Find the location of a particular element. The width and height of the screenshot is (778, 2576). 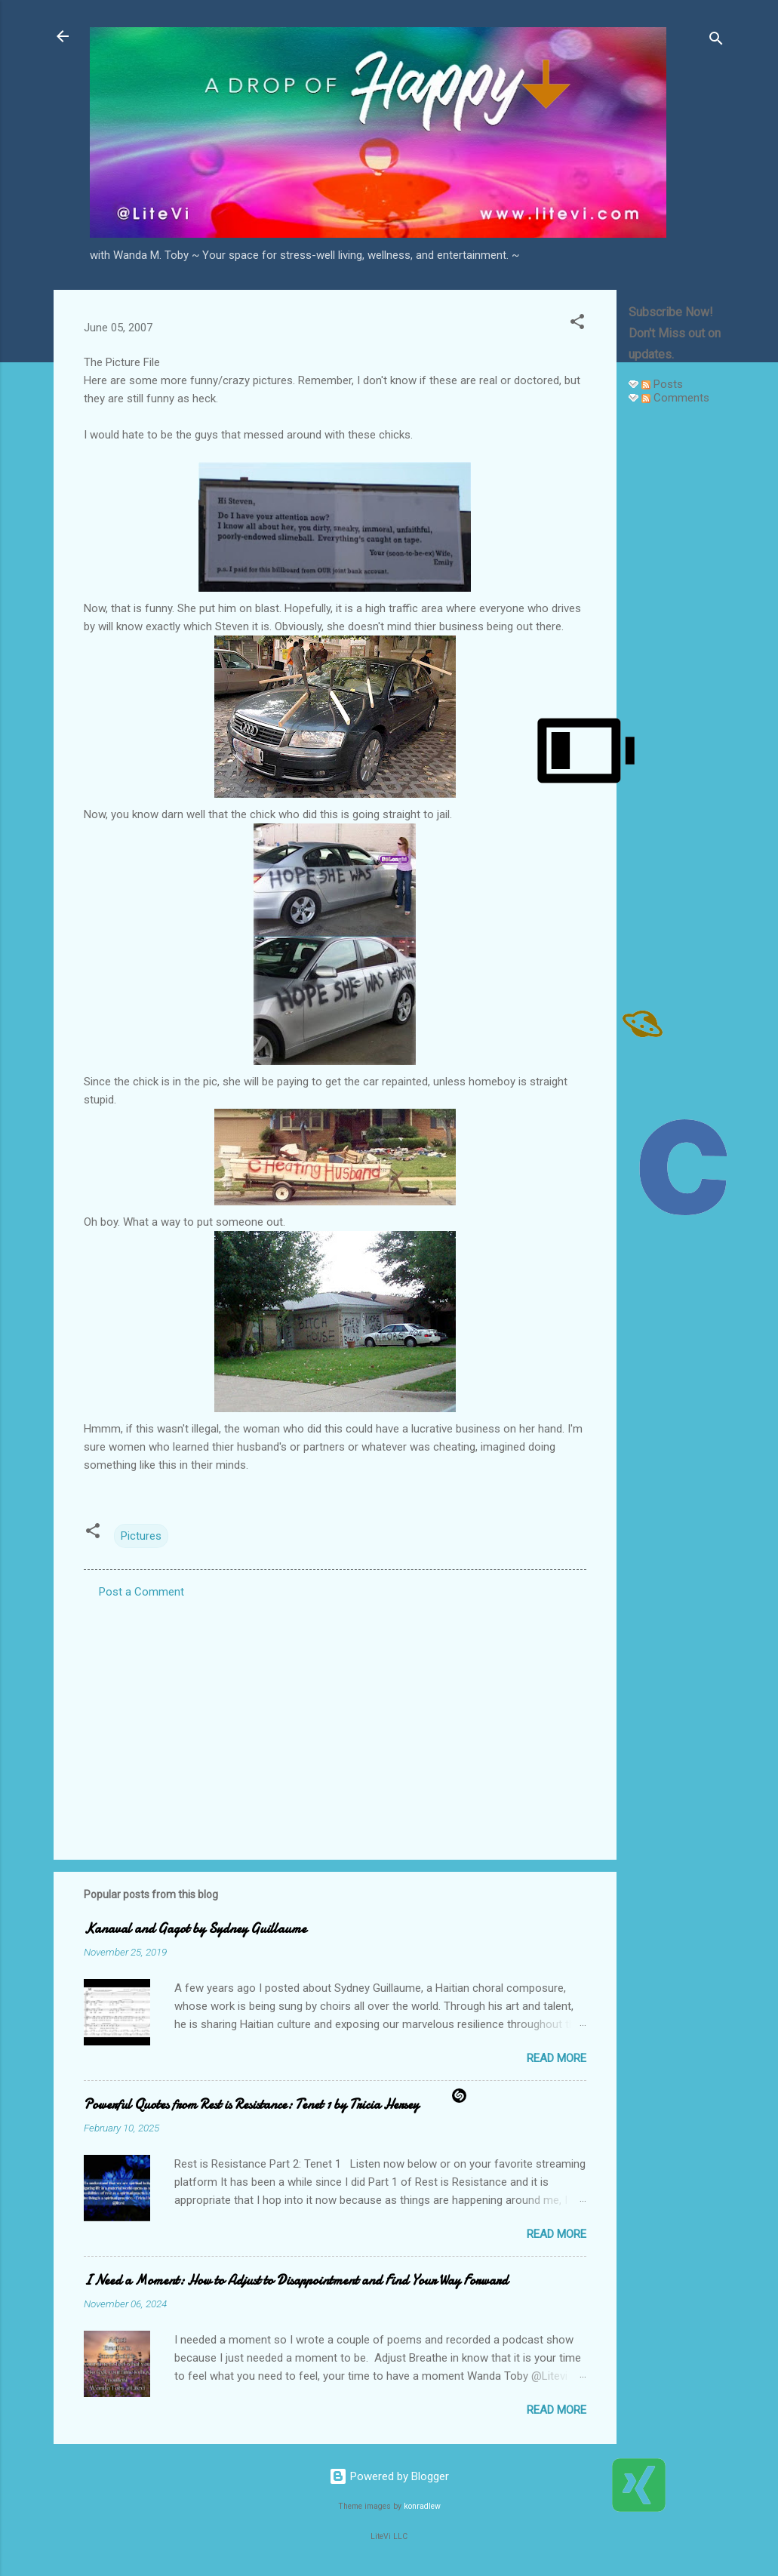

C programming language logo is located at coordinates (683, 1167).